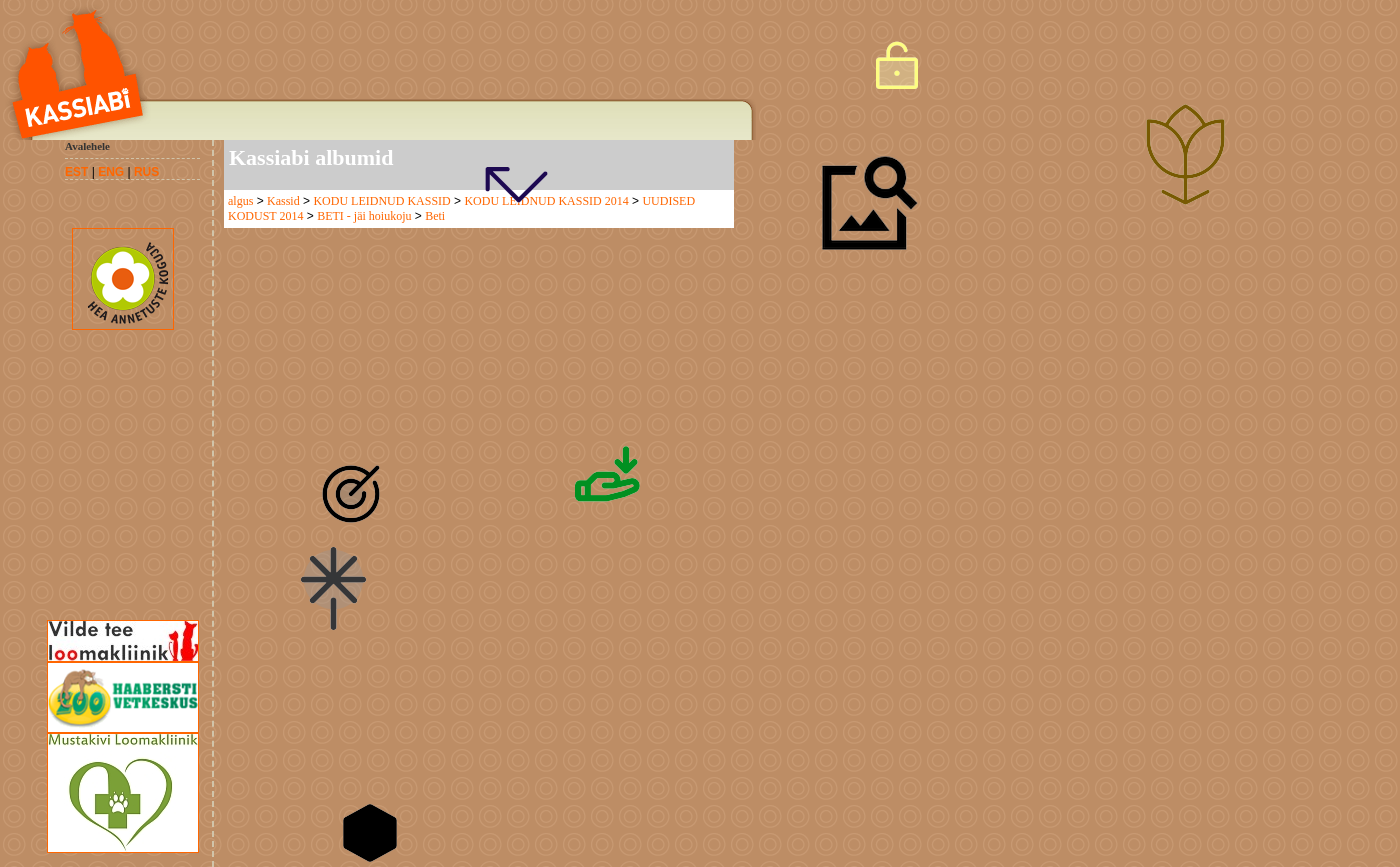  I want to click on view garden or plant-related content, so click(1185, 154).